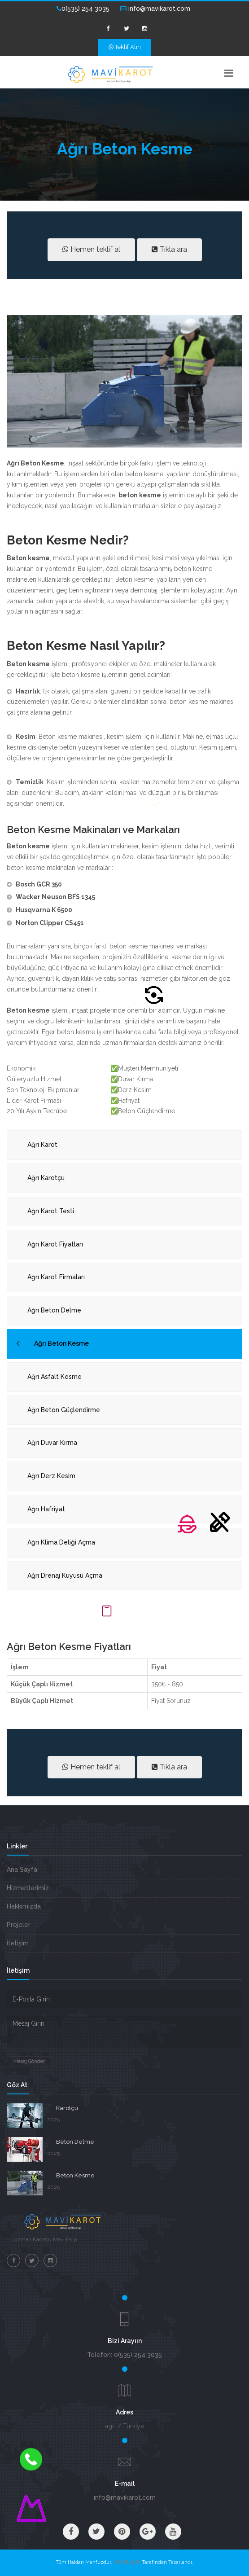 Image resolution: width=249 pixels, height=2576 pixels. I want to click on view outdoor or nature-related content, so click(31, 2508).